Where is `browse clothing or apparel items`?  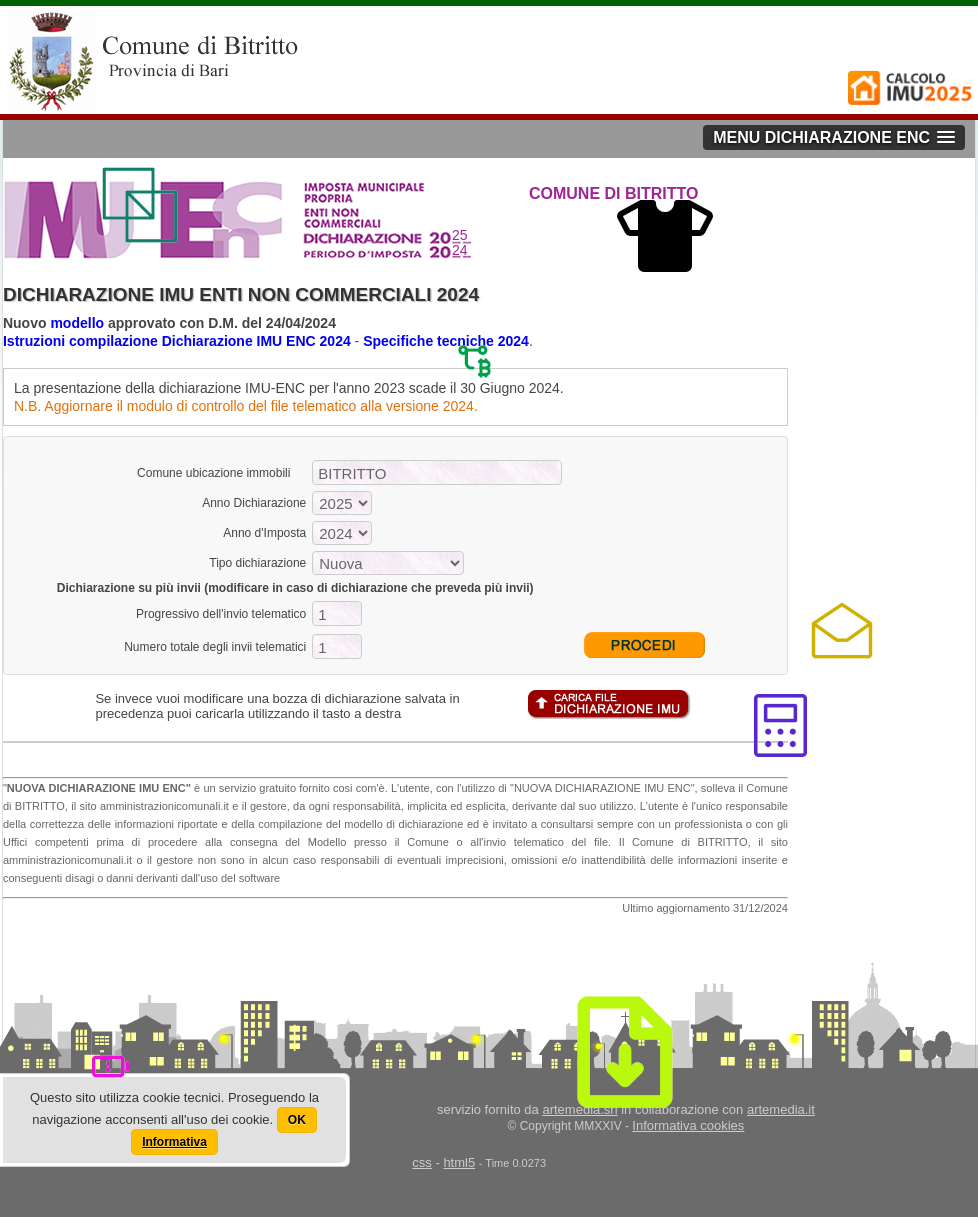 browse clothing or apparel items is located at coordinates (665, 236).